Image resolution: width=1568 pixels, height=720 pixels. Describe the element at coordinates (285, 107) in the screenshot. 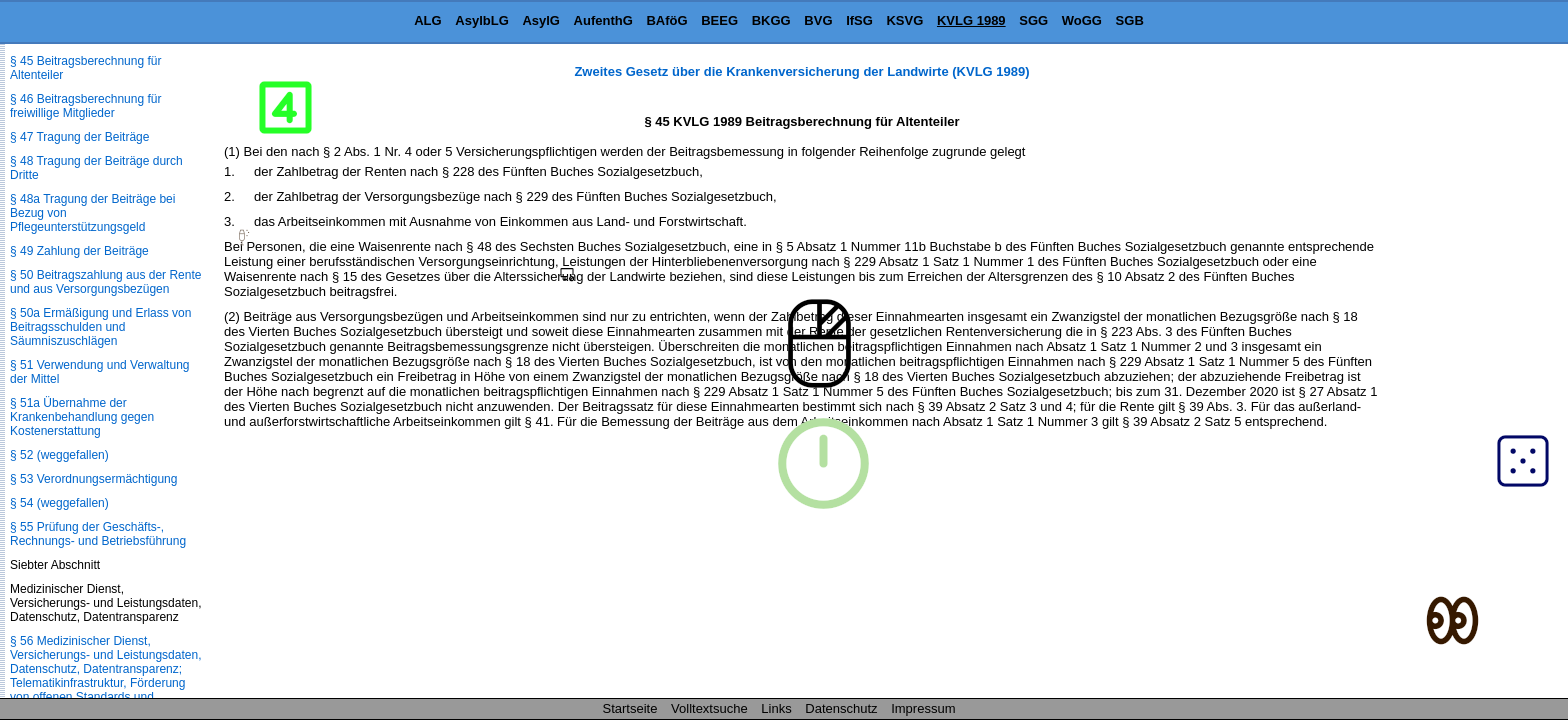

I see `select or navigate to item number four` at that location.